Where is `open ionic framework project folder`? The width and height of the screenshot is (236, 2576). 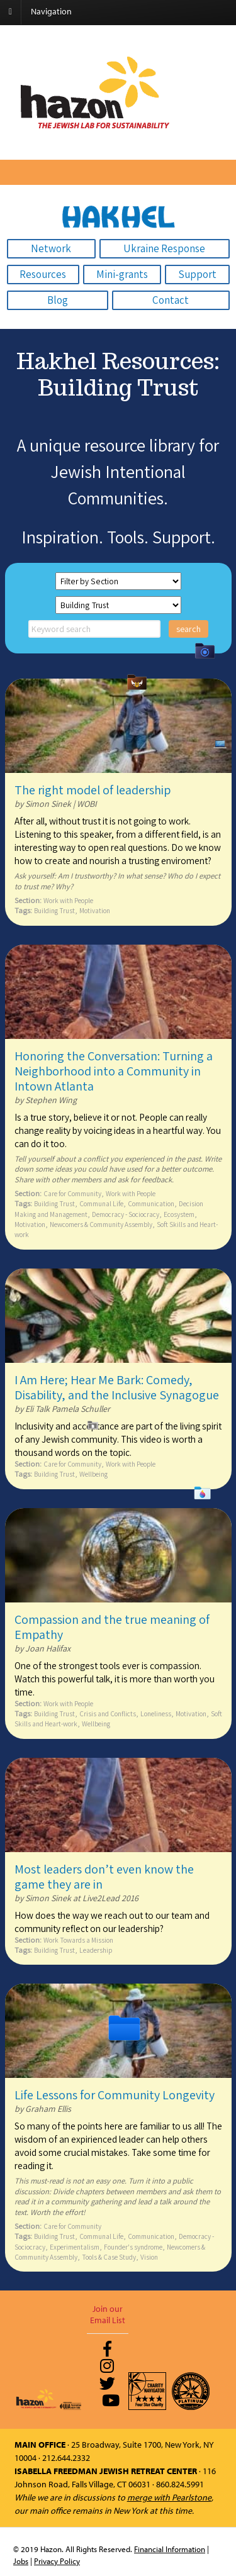
open ionic framework project folder is located at coordinates (205, 651).